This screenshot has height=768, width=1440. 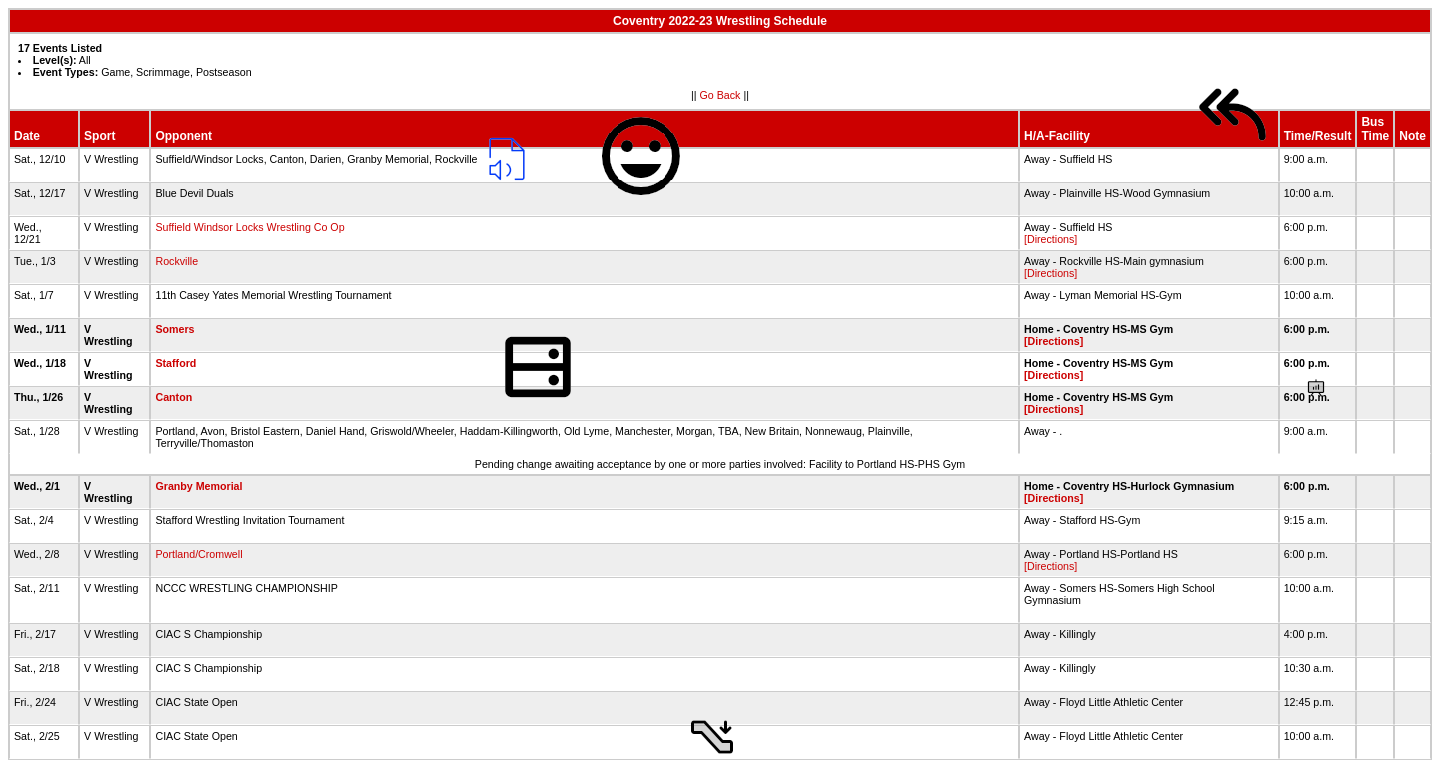 What do you see at coordinates (507, 159) in the screenshot?
I see `open an audio file` at bounding box center [507, 159].